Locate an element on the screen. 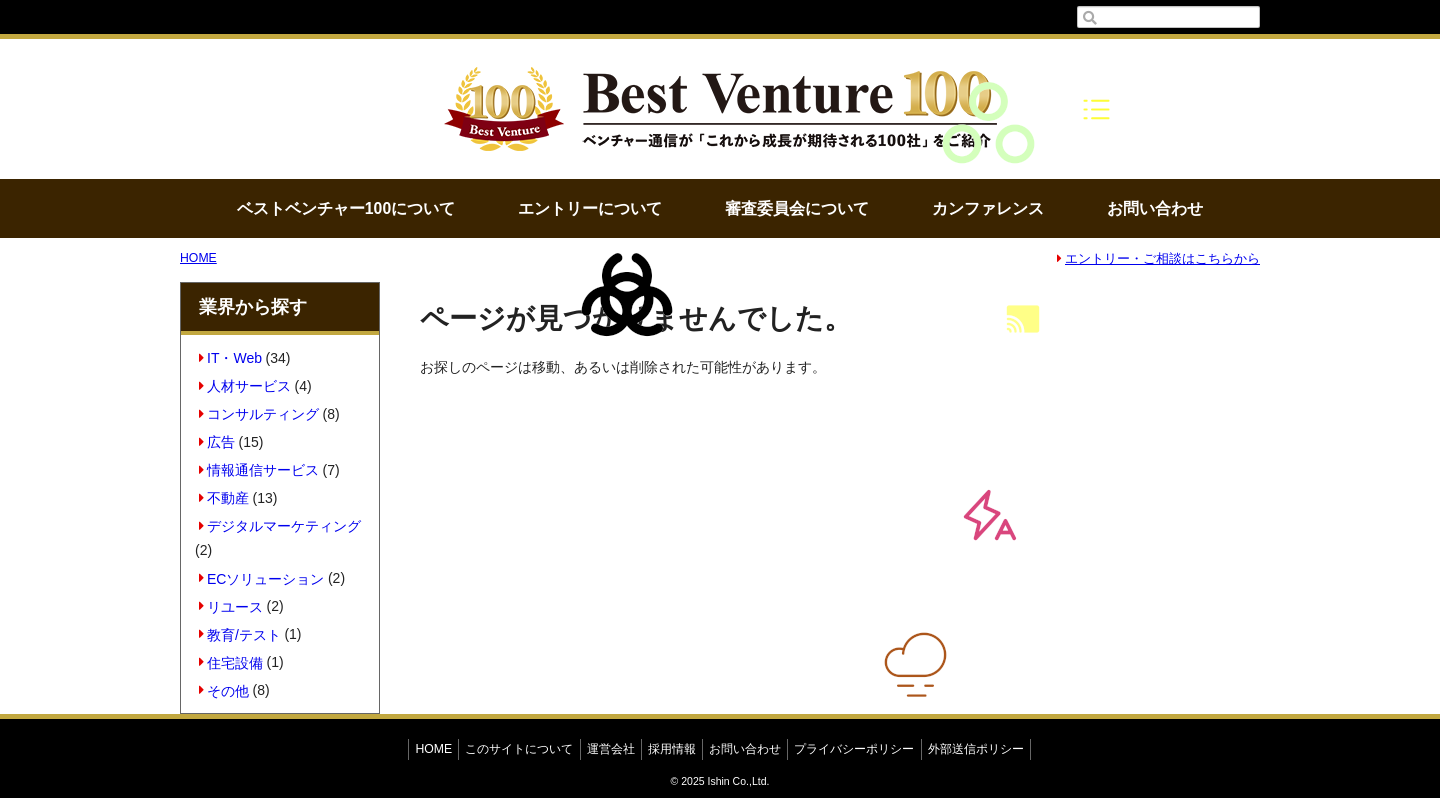 The width and height of the screenshot is (1440, 798). cast your screen to another device is located at coordinates (1023, 319).